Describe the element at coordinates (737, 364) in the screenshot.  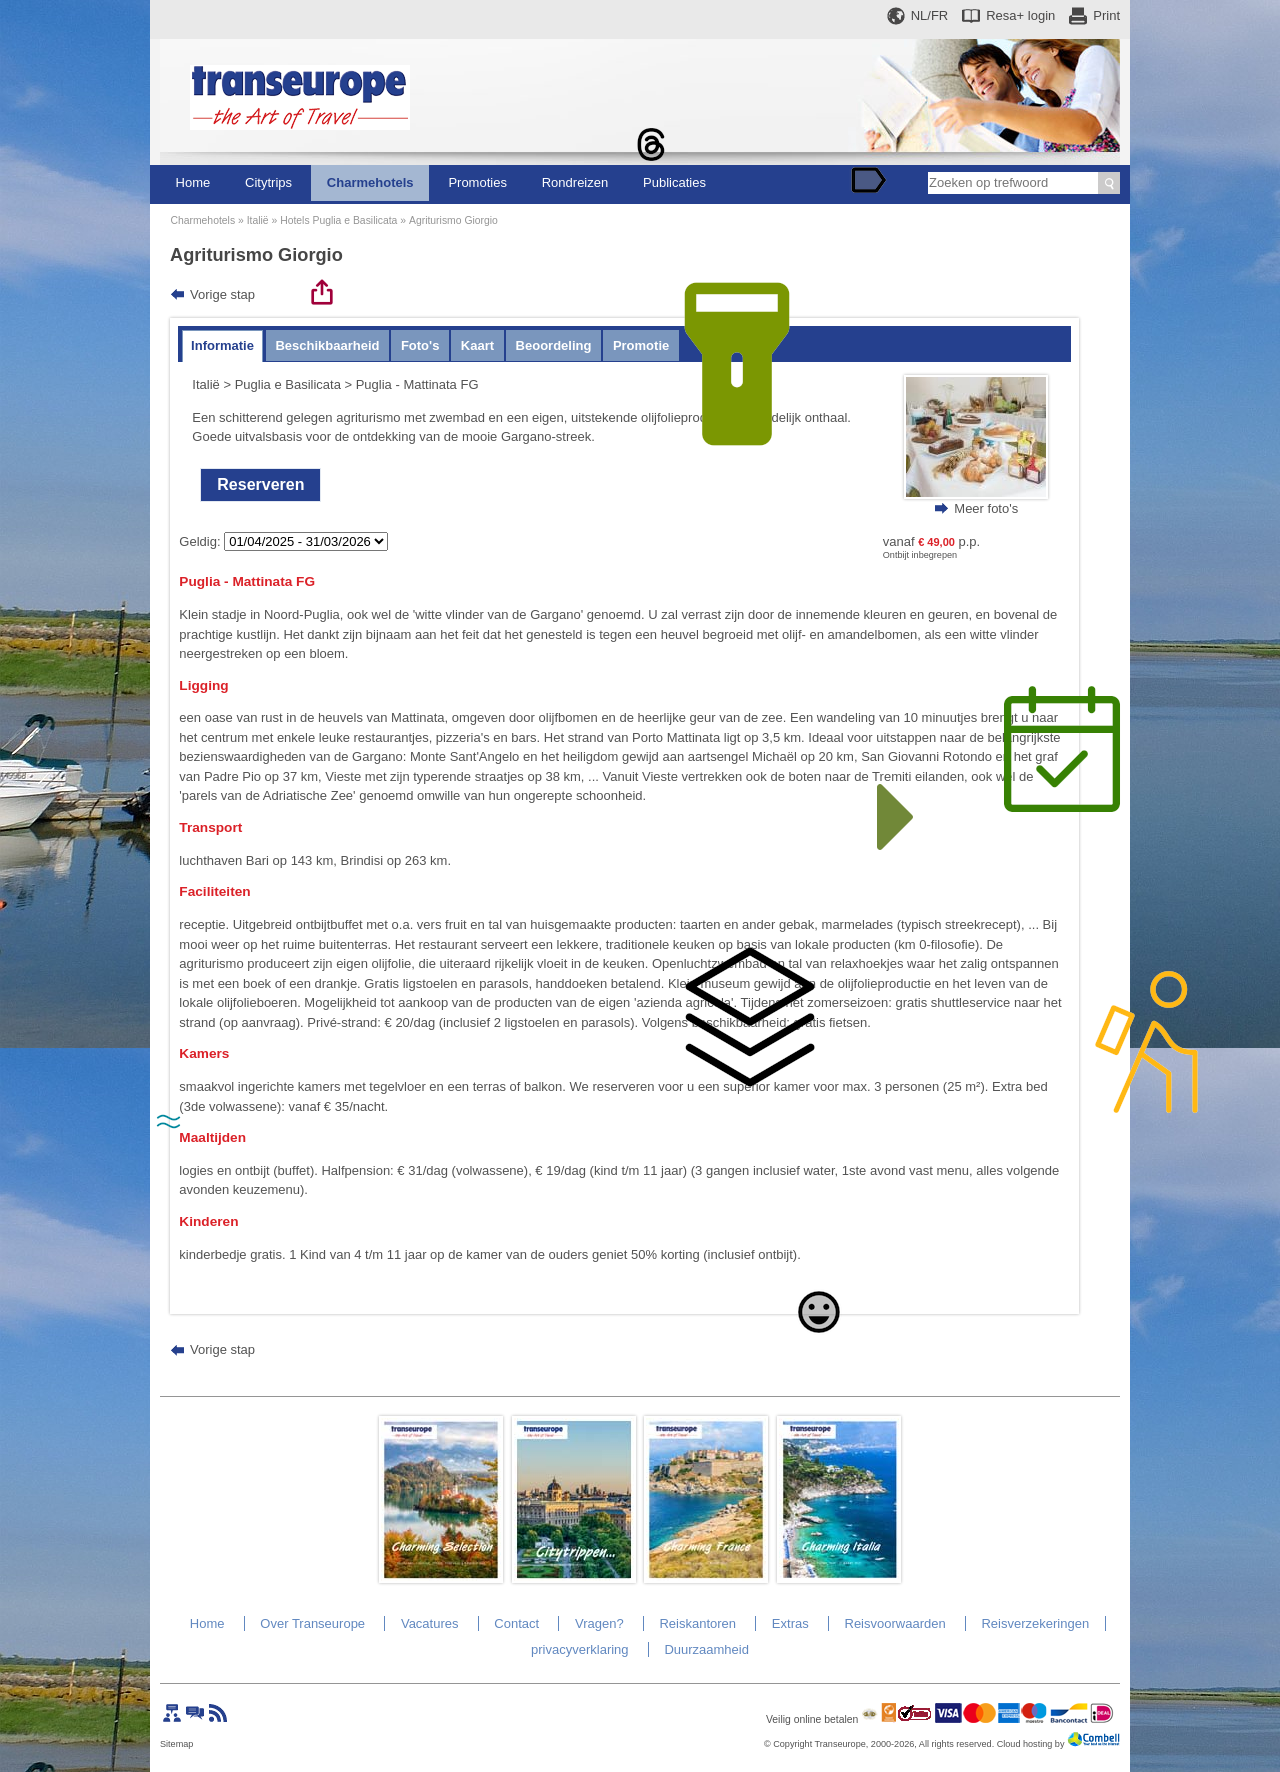
I see `toggle flashlight on/off` at that location.